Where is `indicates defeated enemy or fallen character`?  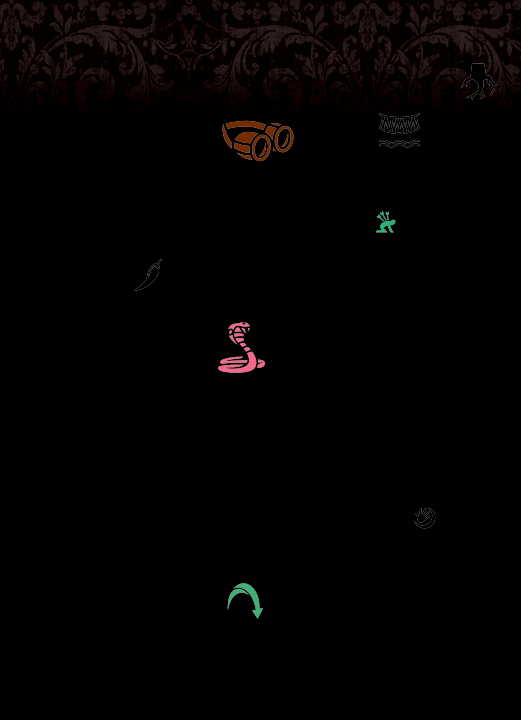
indicates defeated enemy or fallen character is located at coordinates (385, 221).